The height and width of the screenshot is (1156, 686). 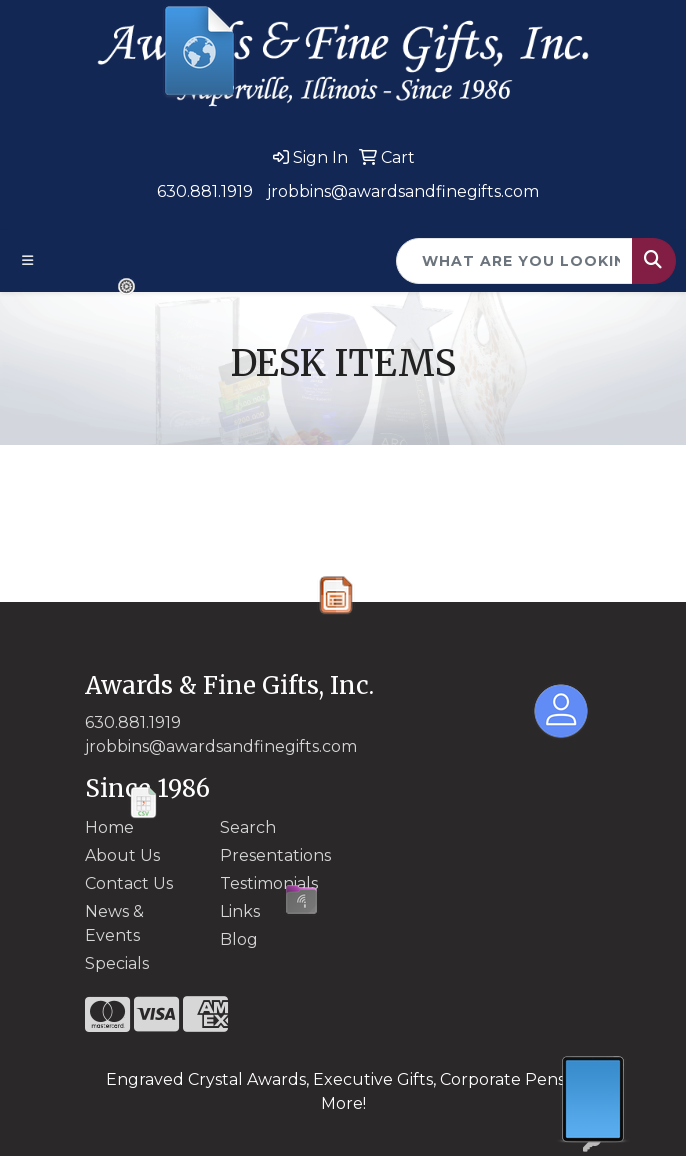 I want to click on indicates a personal or user-owned item, so click(x=561, y=711).